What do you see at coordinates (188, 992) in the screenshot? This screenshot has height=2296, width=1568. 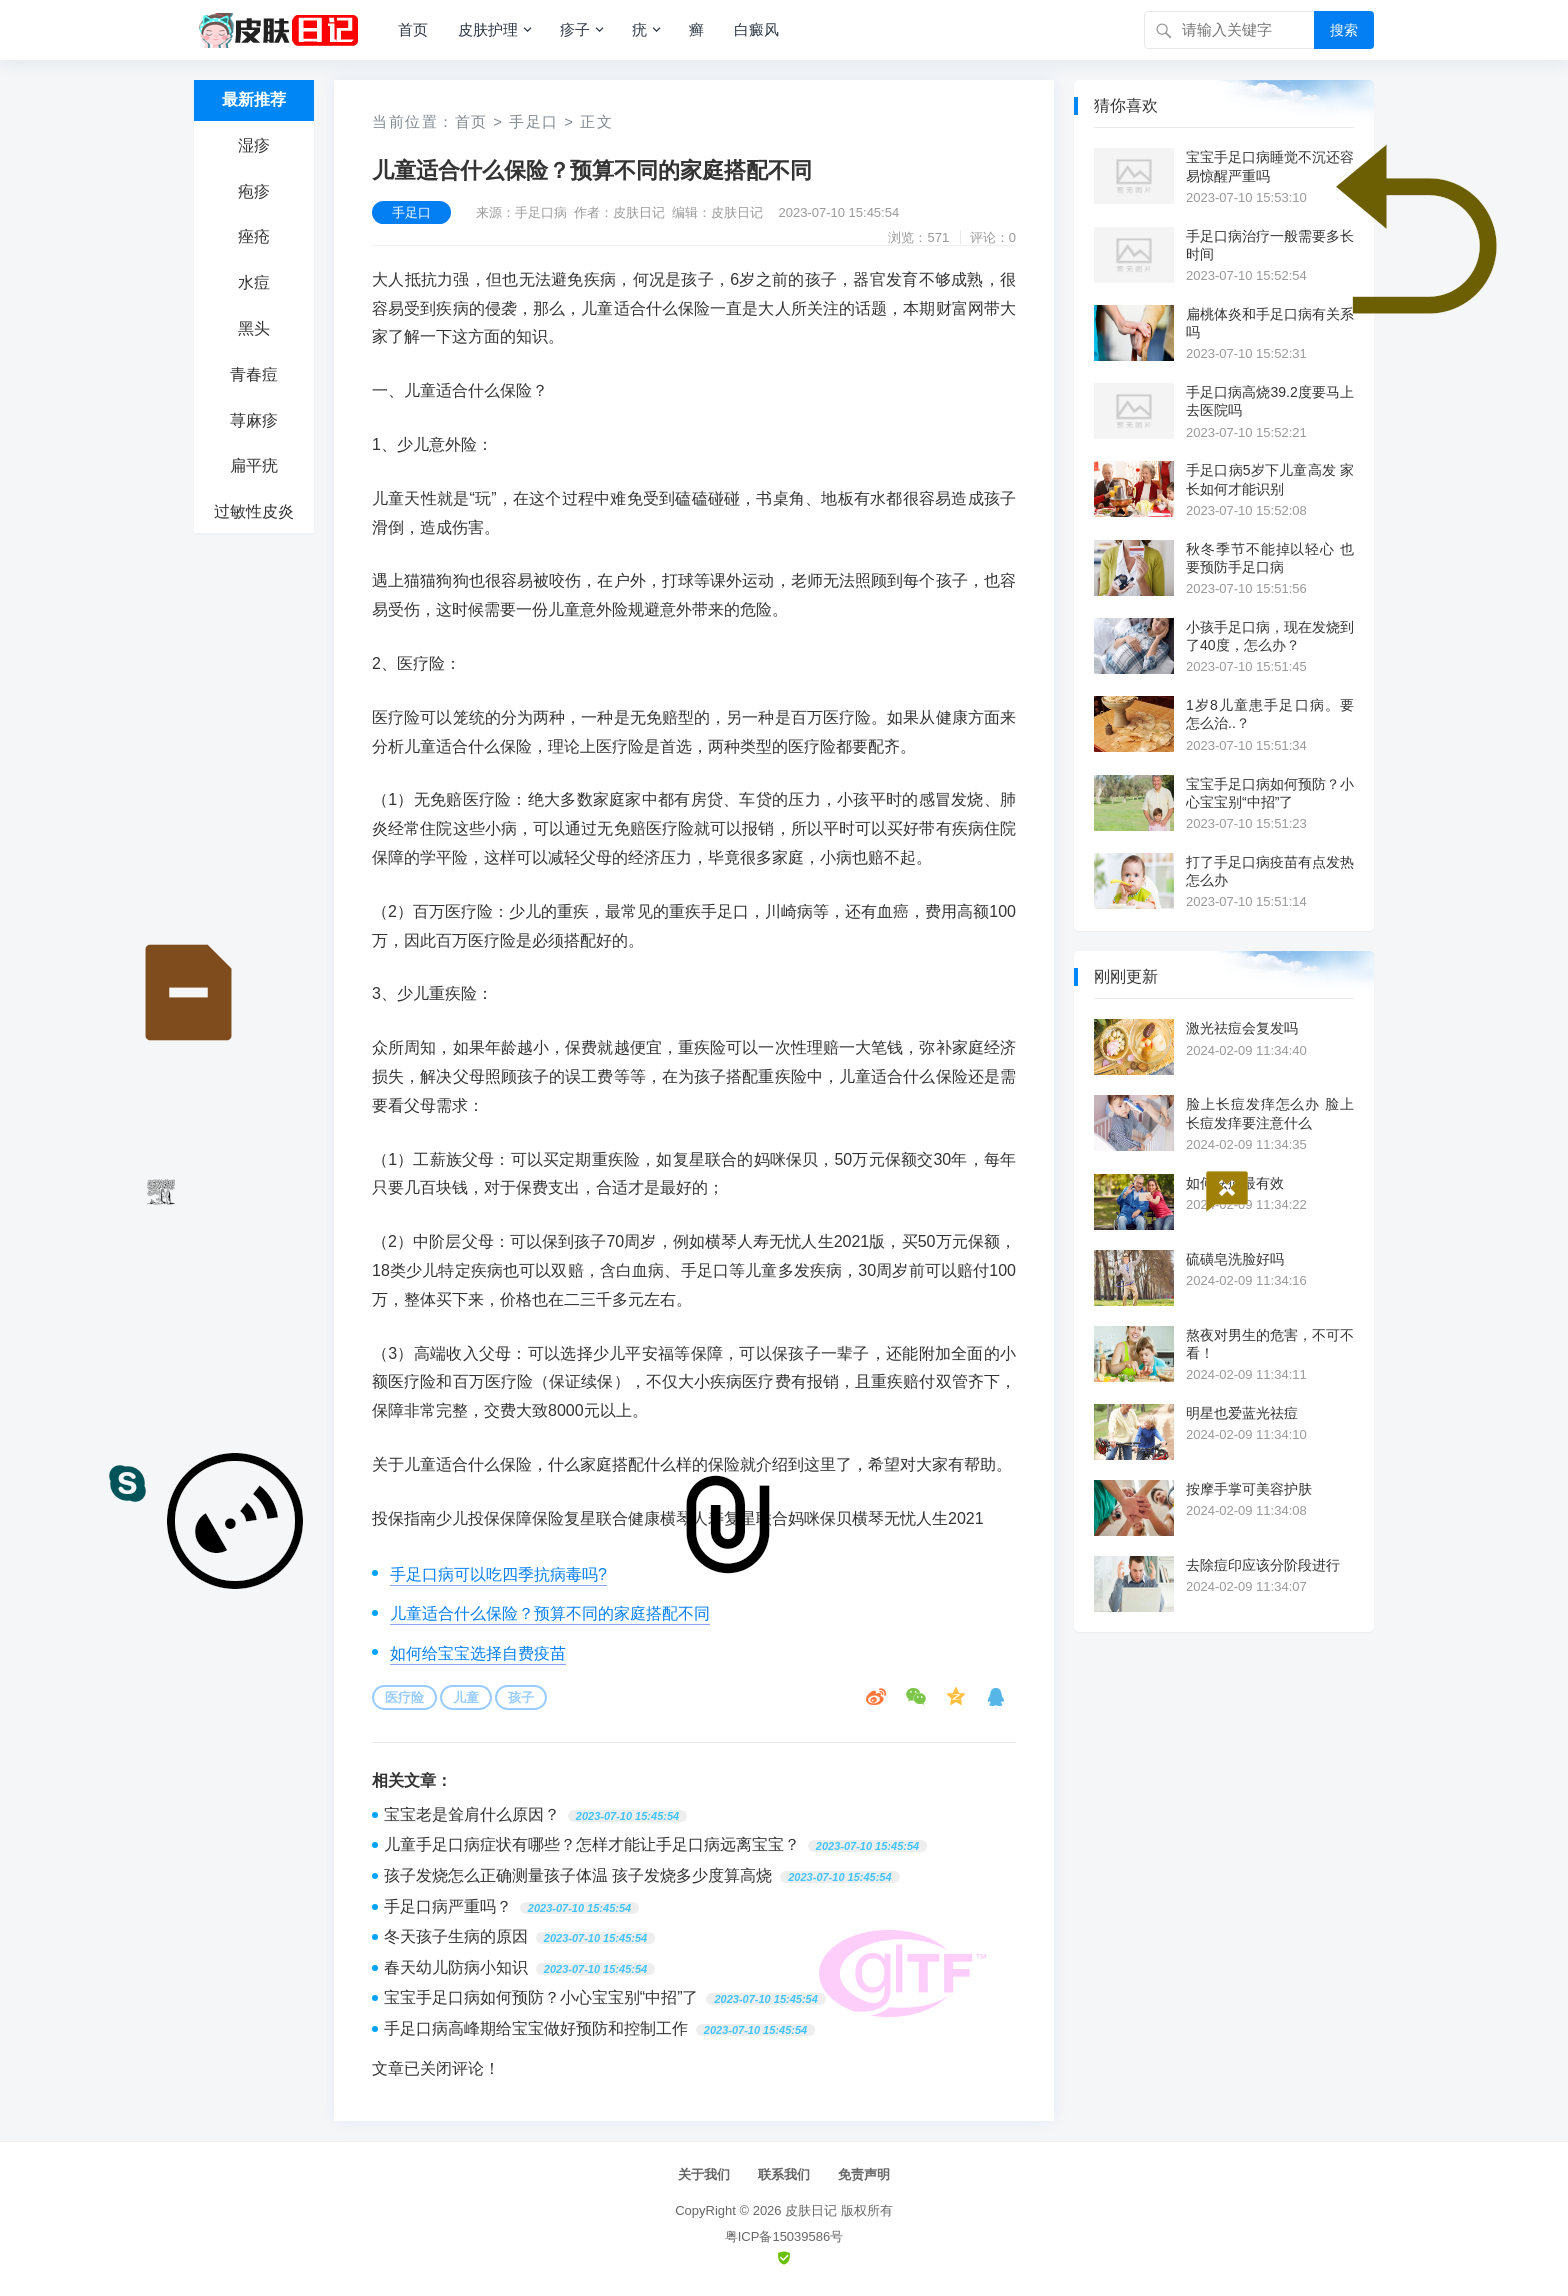 I see `reduce or compress file size` at bounding box center [188, 992].